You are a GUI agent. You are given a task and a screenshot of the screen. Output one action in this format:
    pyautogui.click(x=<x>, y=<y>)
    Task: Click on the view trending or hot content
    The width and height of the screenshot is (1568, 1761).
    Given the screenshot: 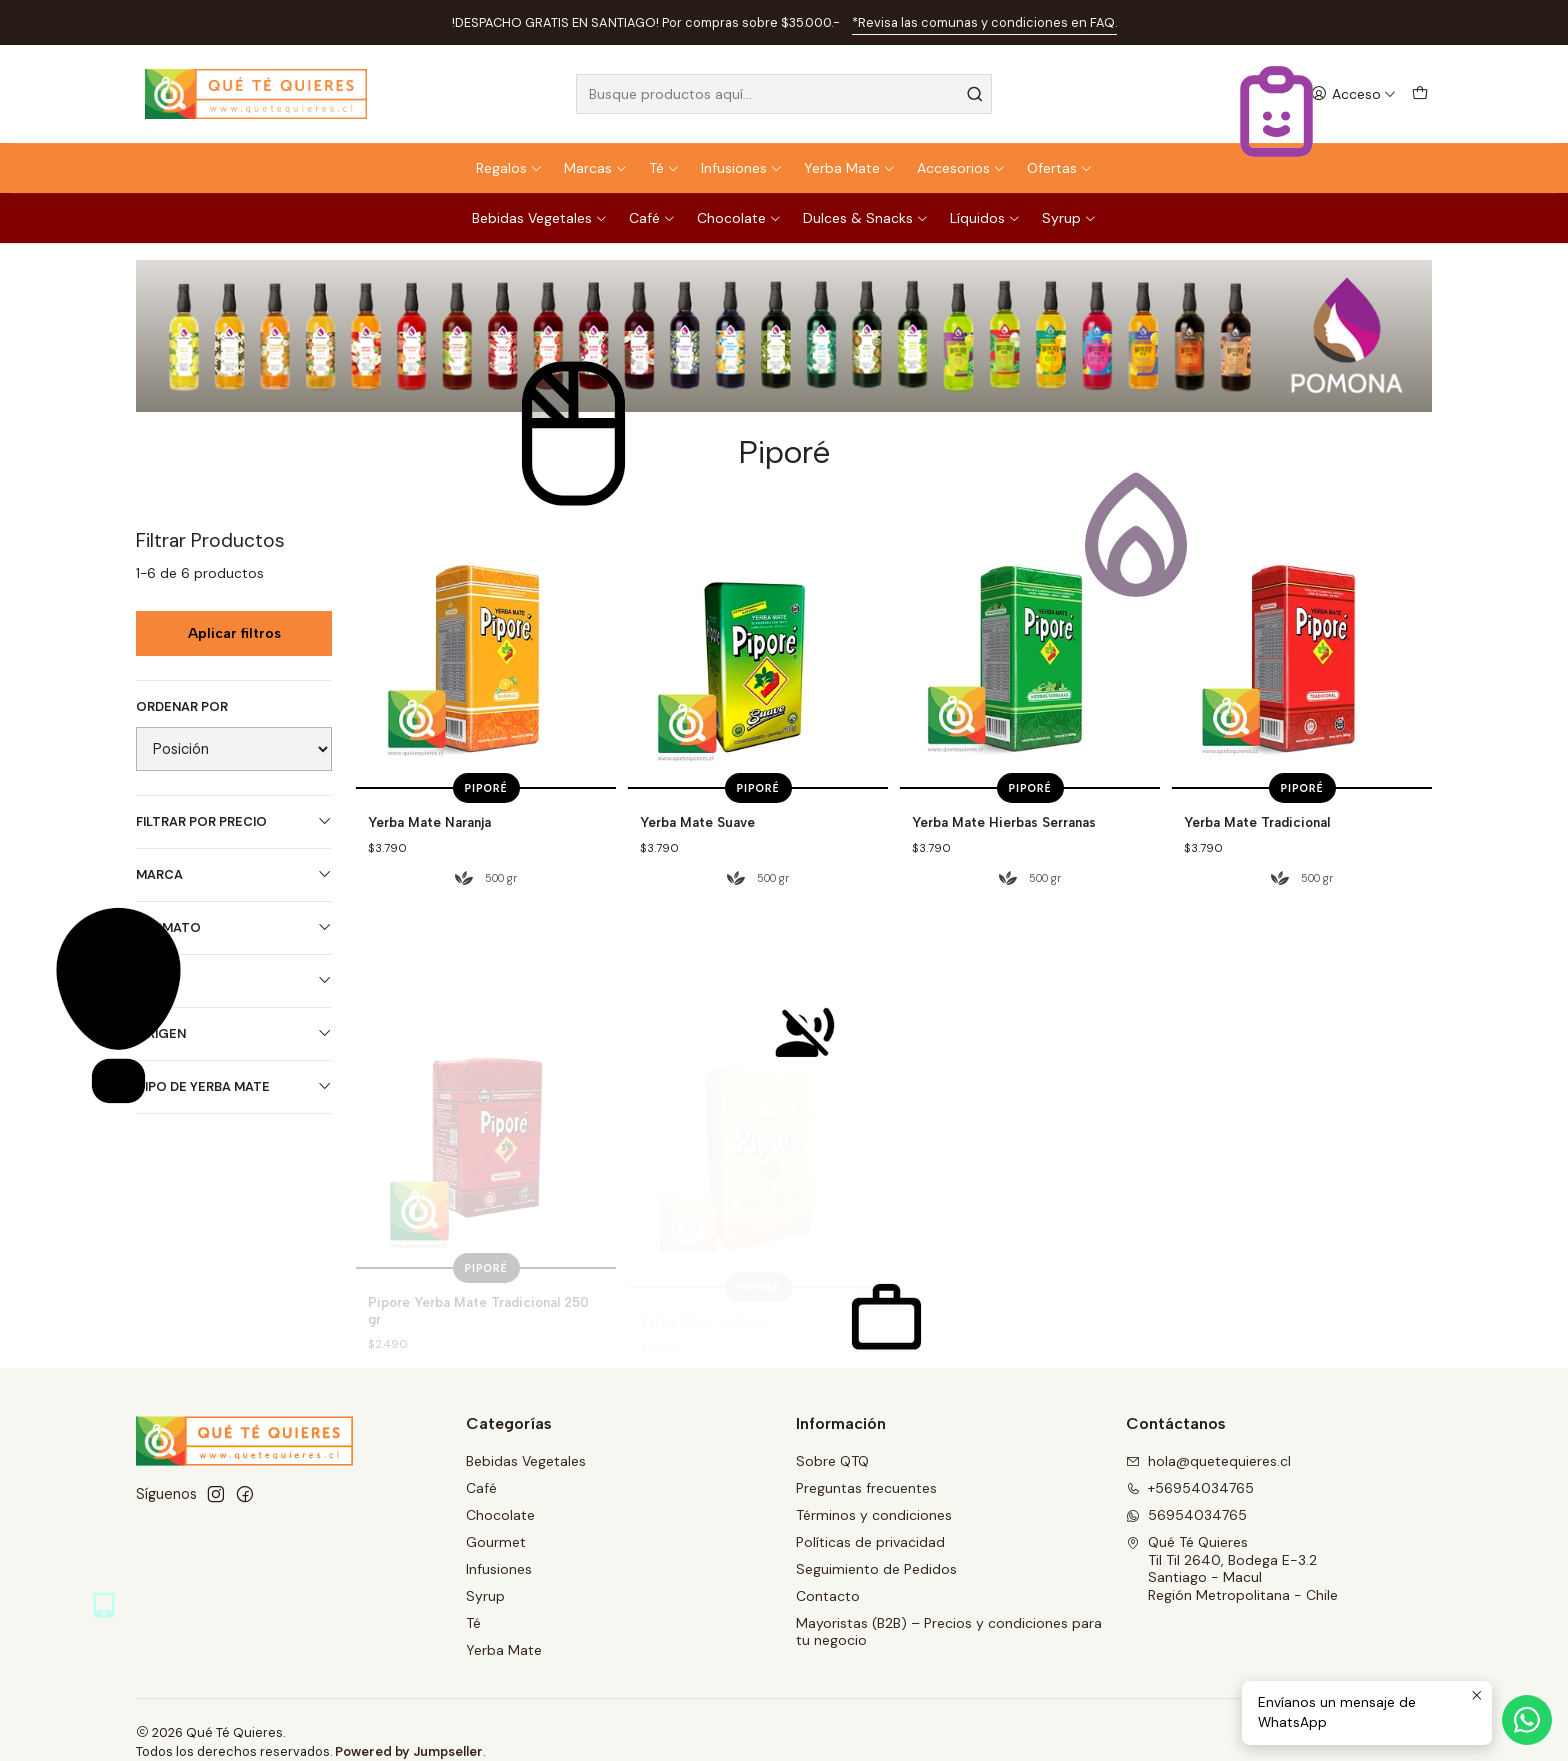 What is the action you would take?
    pyautogui.click(x=1136, y=537)
    